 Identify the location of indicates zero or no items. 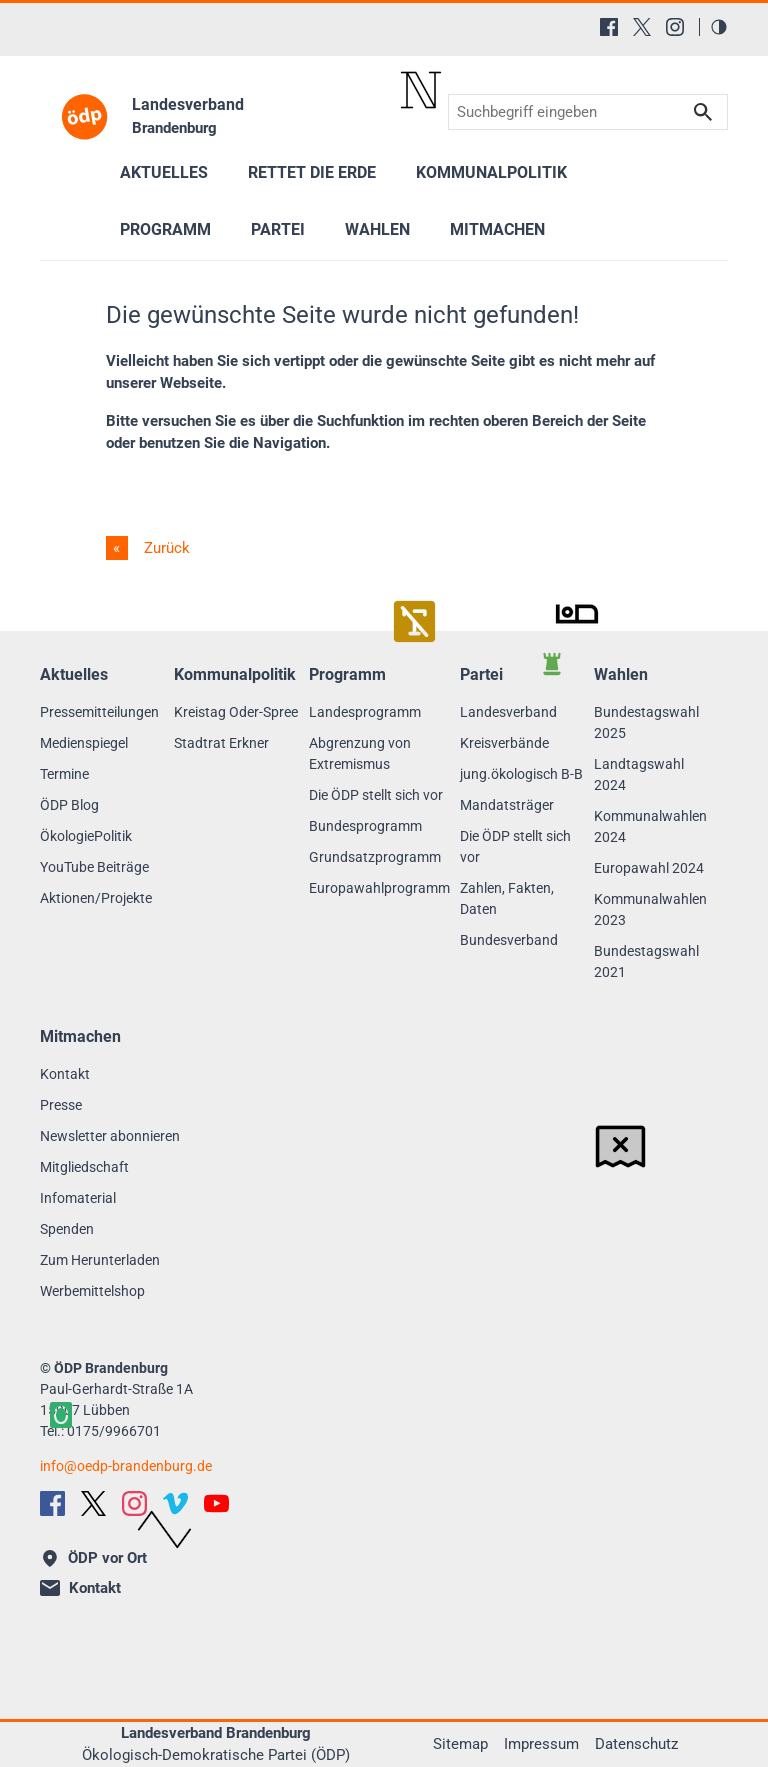
(61, 1415).